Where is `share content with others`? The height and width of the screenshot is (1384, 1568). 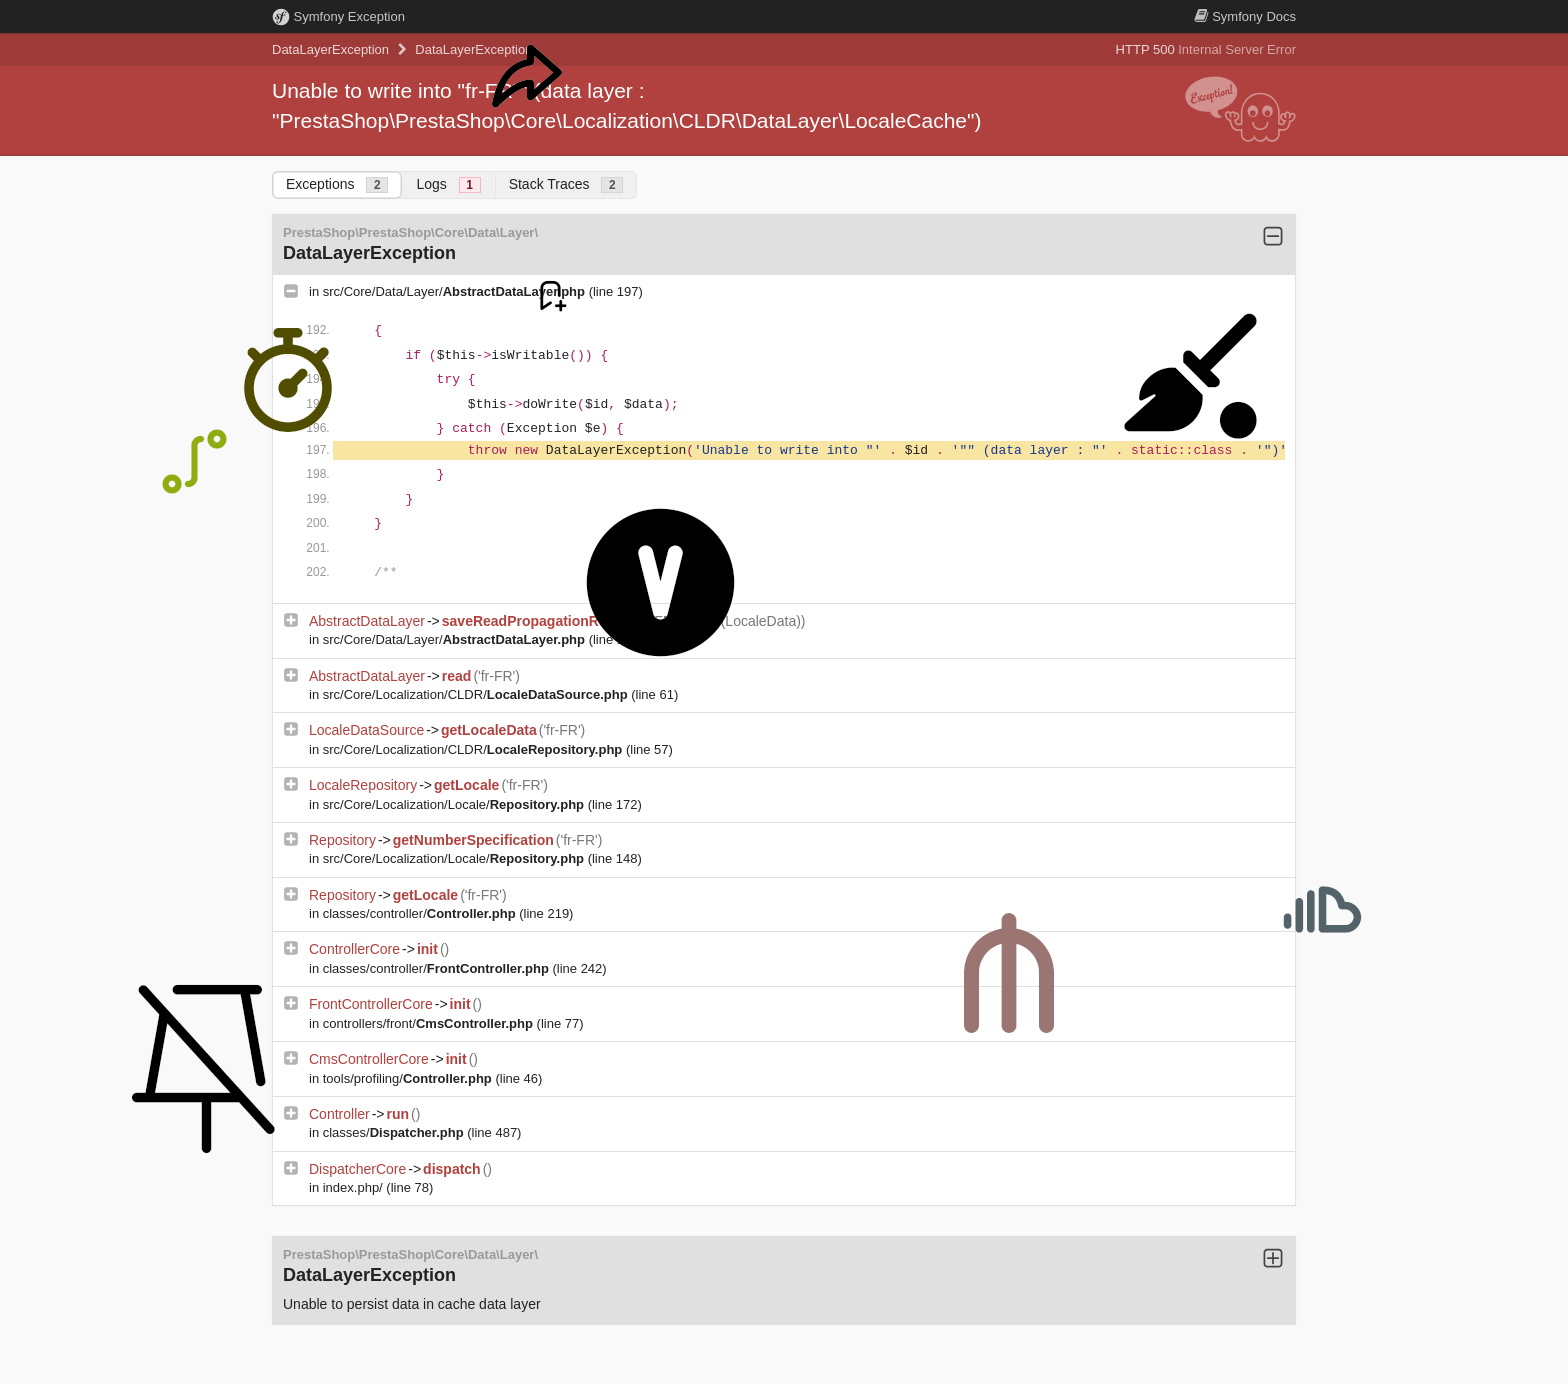
share content with others is located at coordinates (527, 76).